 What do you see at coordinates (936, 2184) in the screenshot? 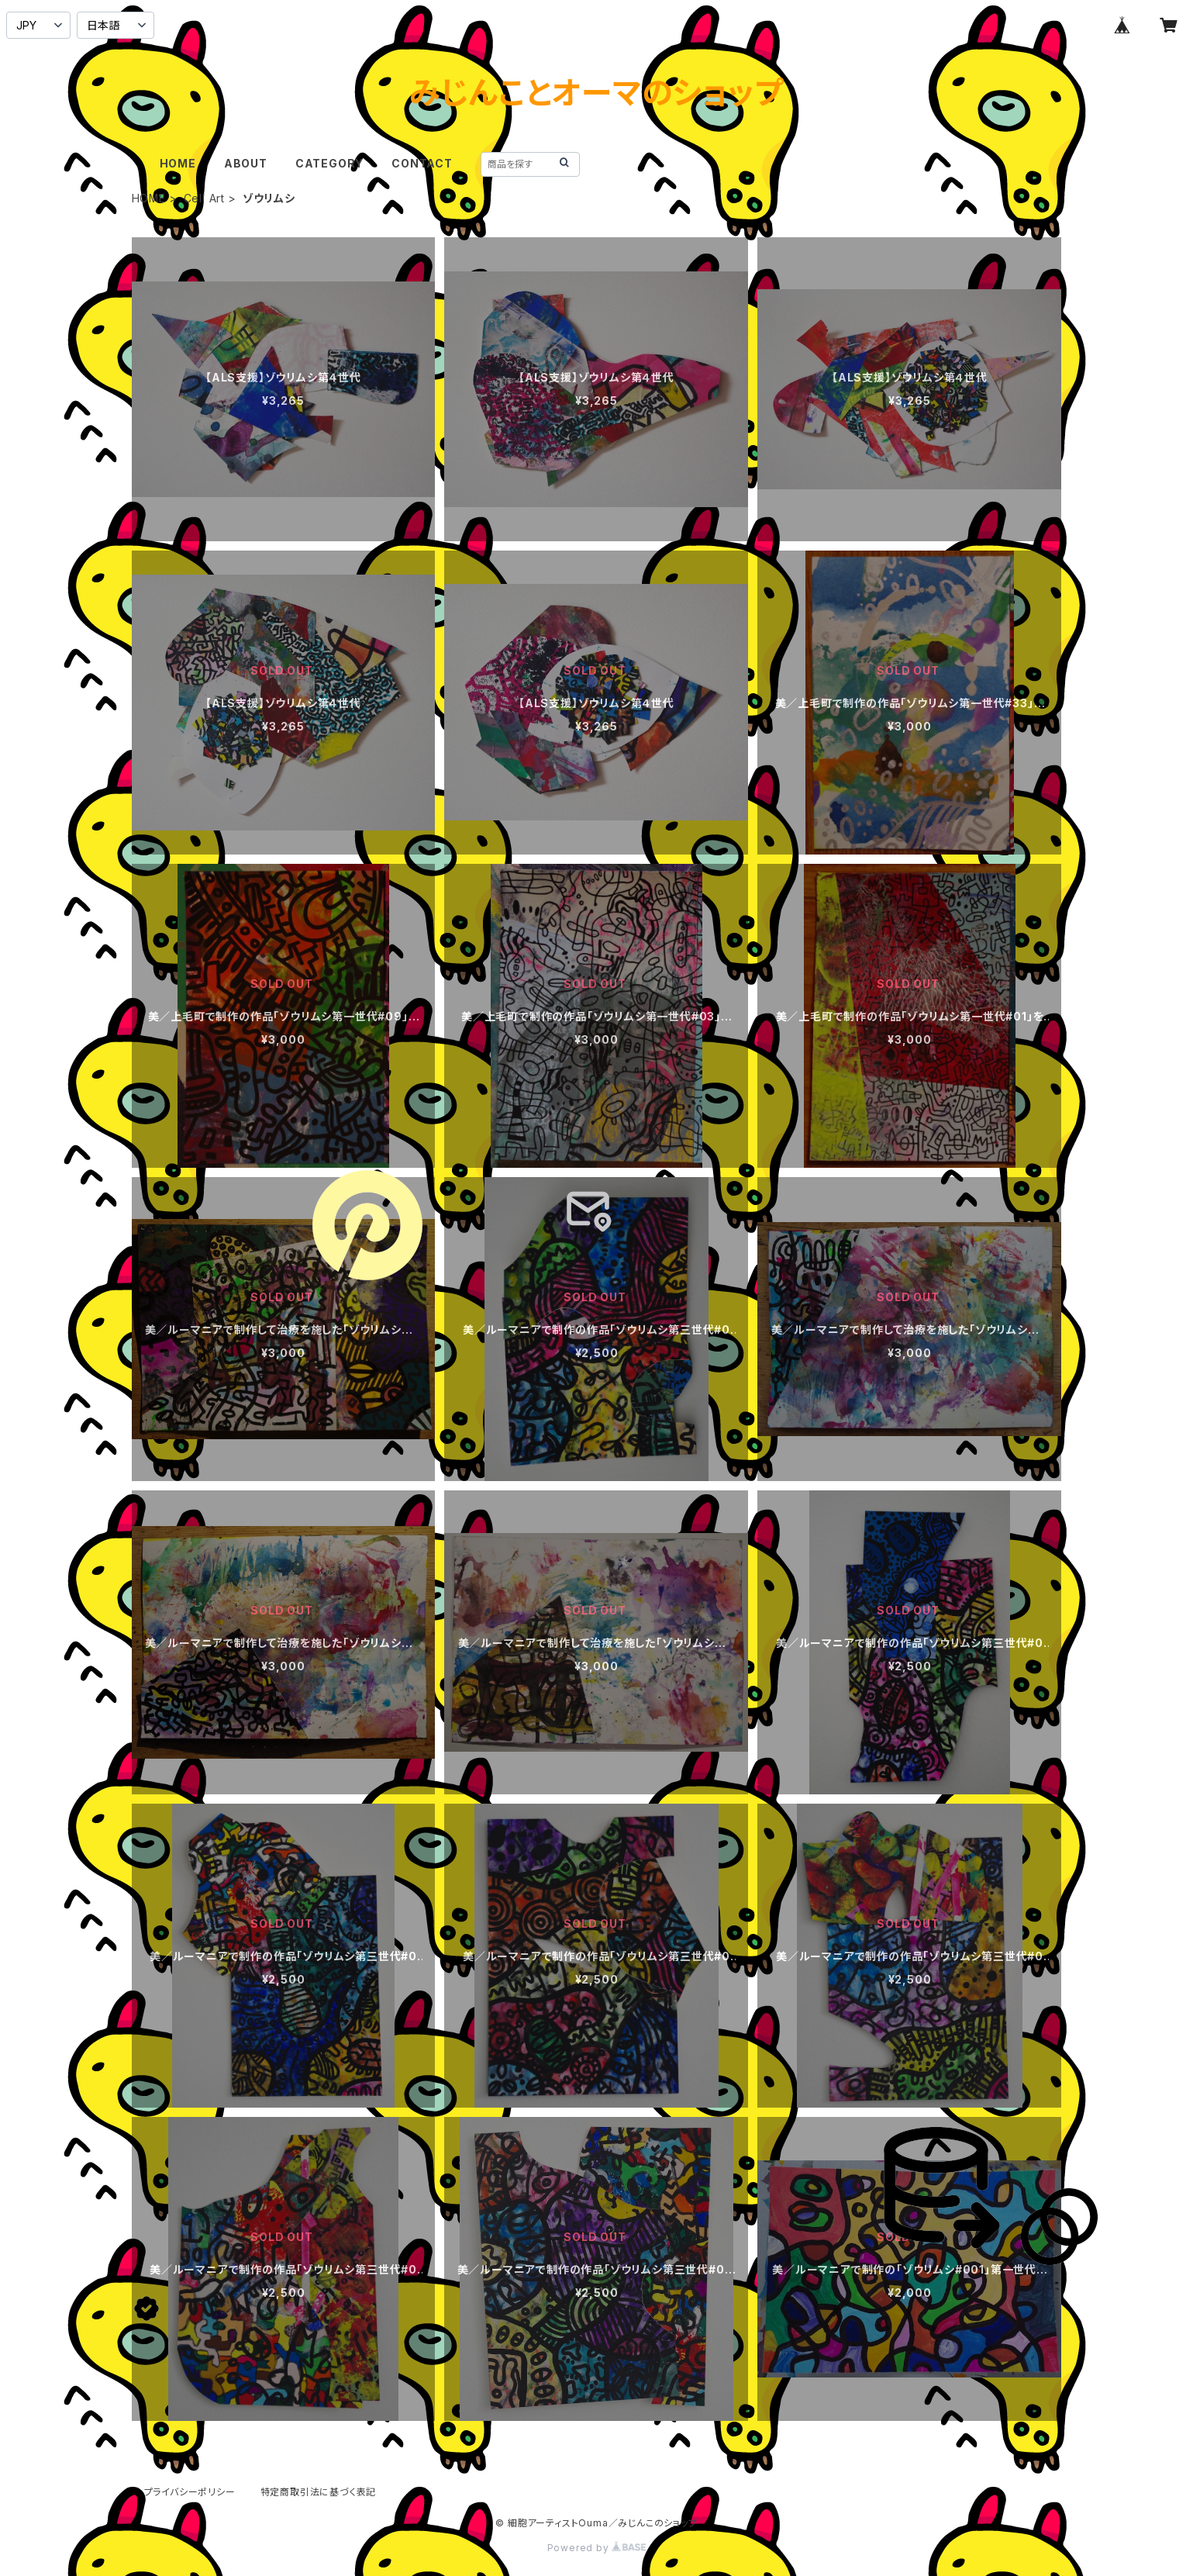
I see `export data from database` at bounding box center [936, 2184].